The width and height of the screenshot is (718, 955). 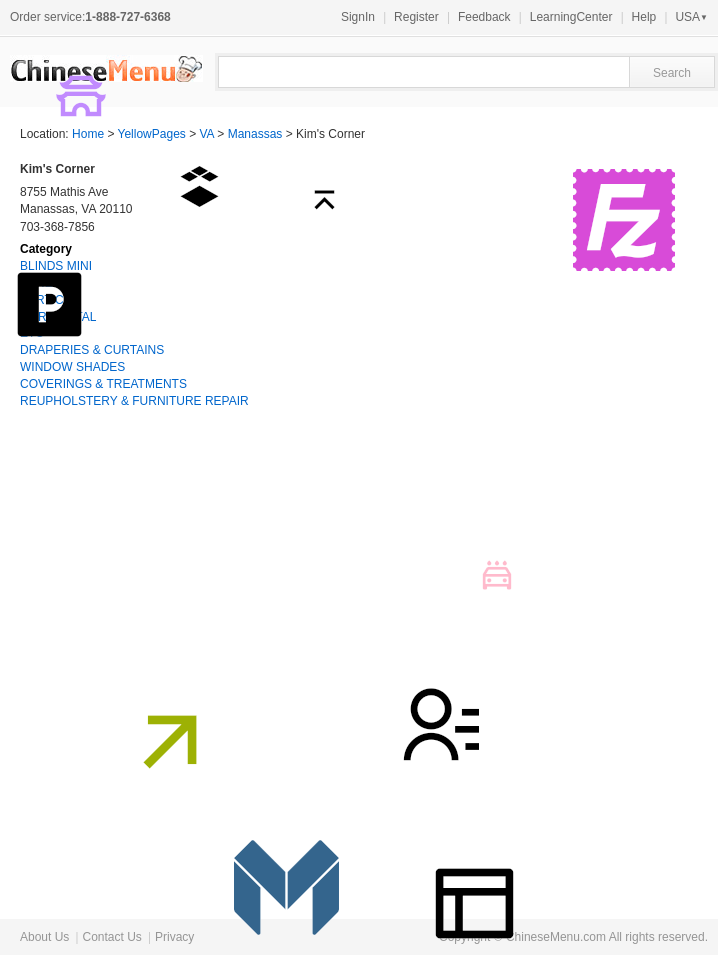 What do you see at coordinates (81, 96) in the screenshot?
I see `view historical landmarks or monuments` at bounding box center [81, 96].